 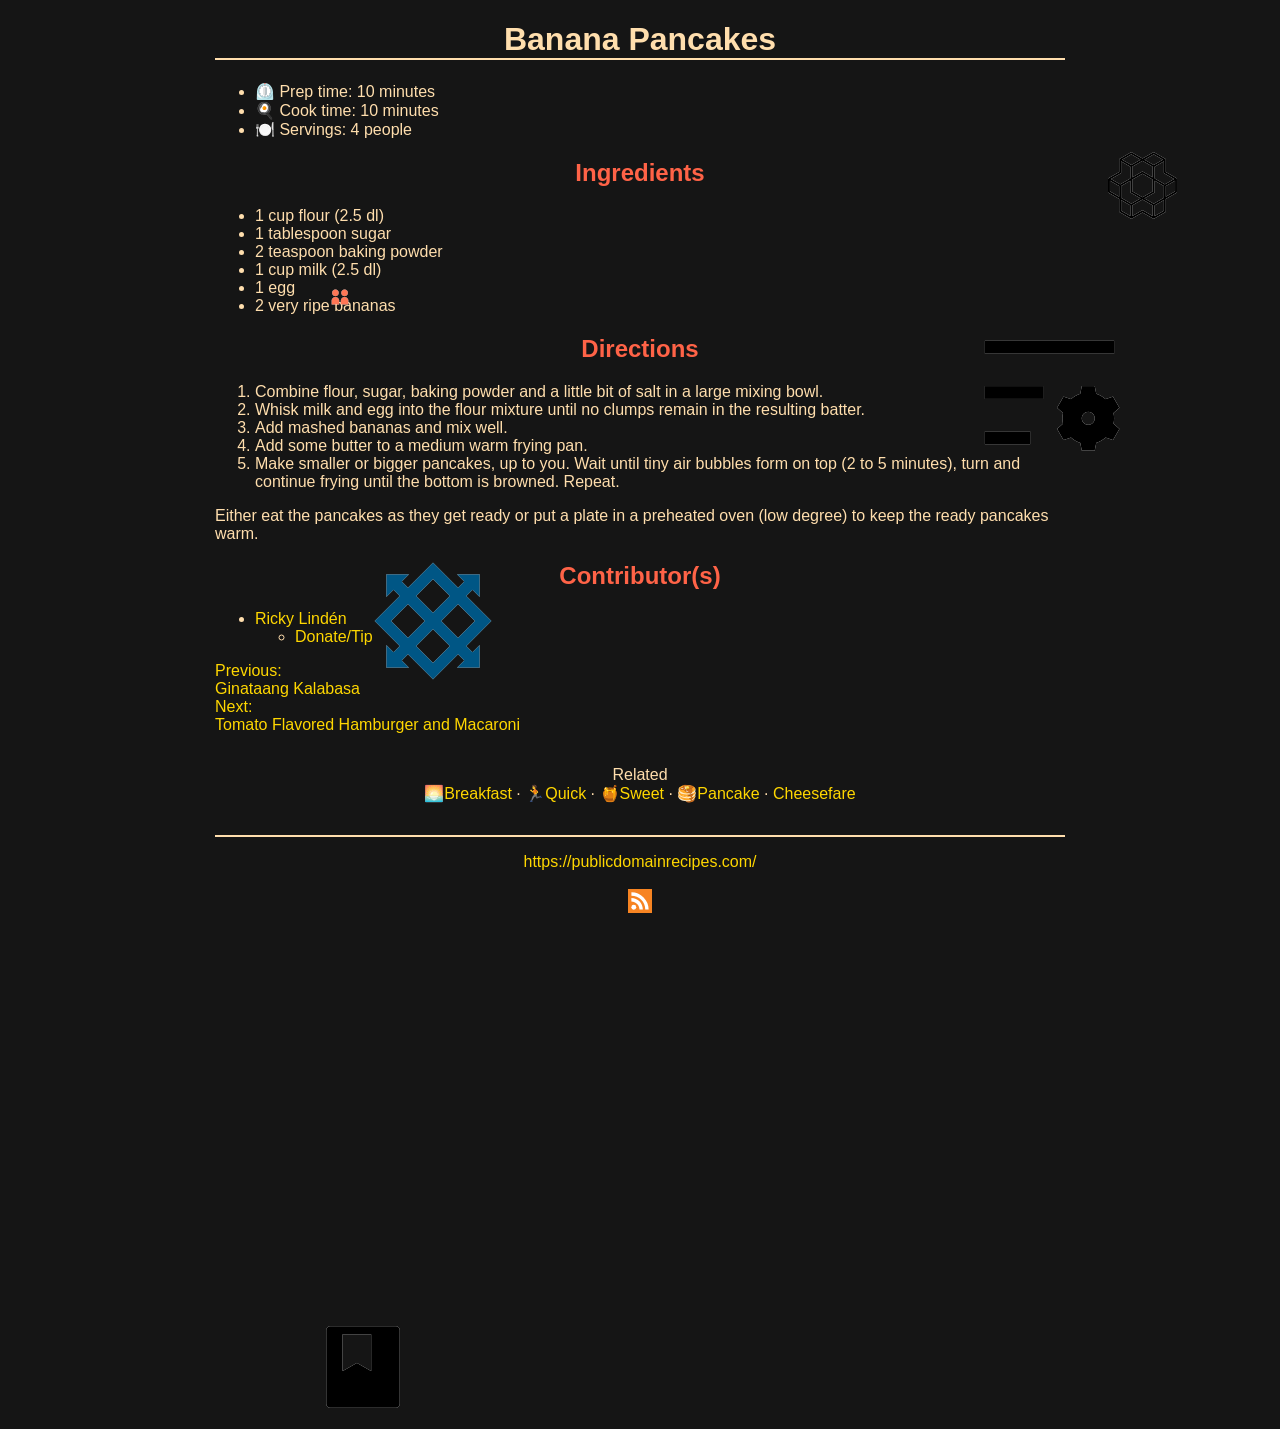 I want to click on view bookmarked file, so click(x=363, y=1367).